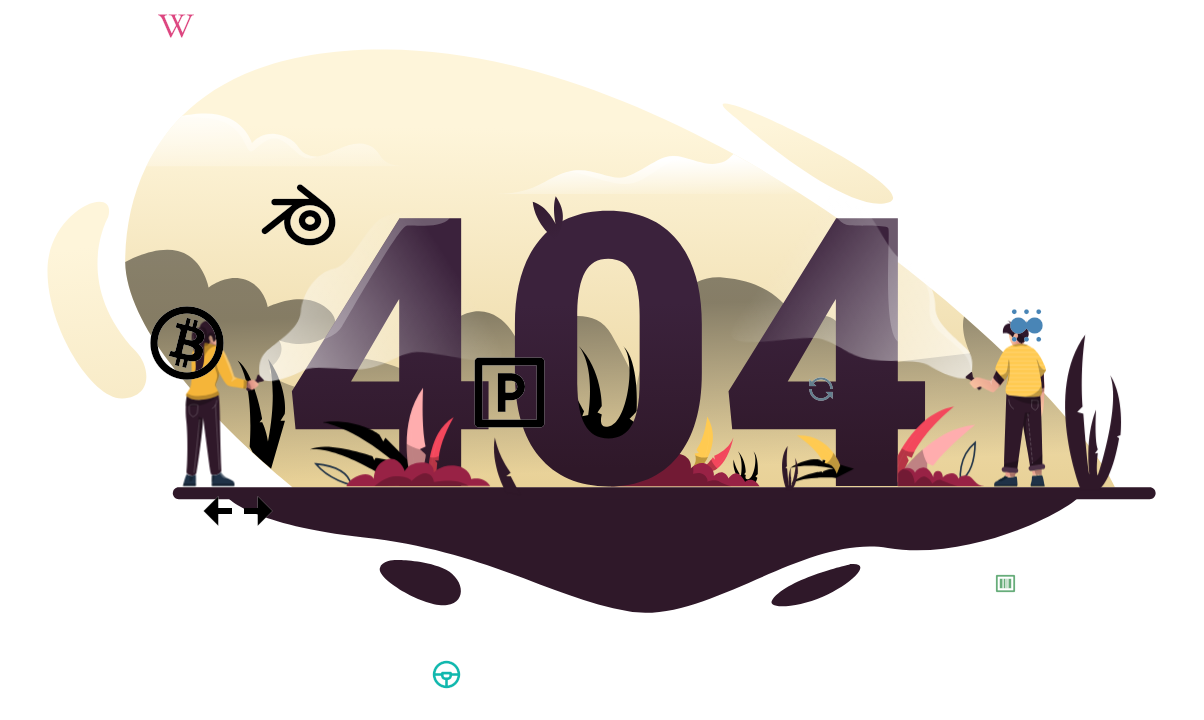  Describe the element at coordinates (176, 26) in the screenshot. I see `open Wikipedia` at that location.